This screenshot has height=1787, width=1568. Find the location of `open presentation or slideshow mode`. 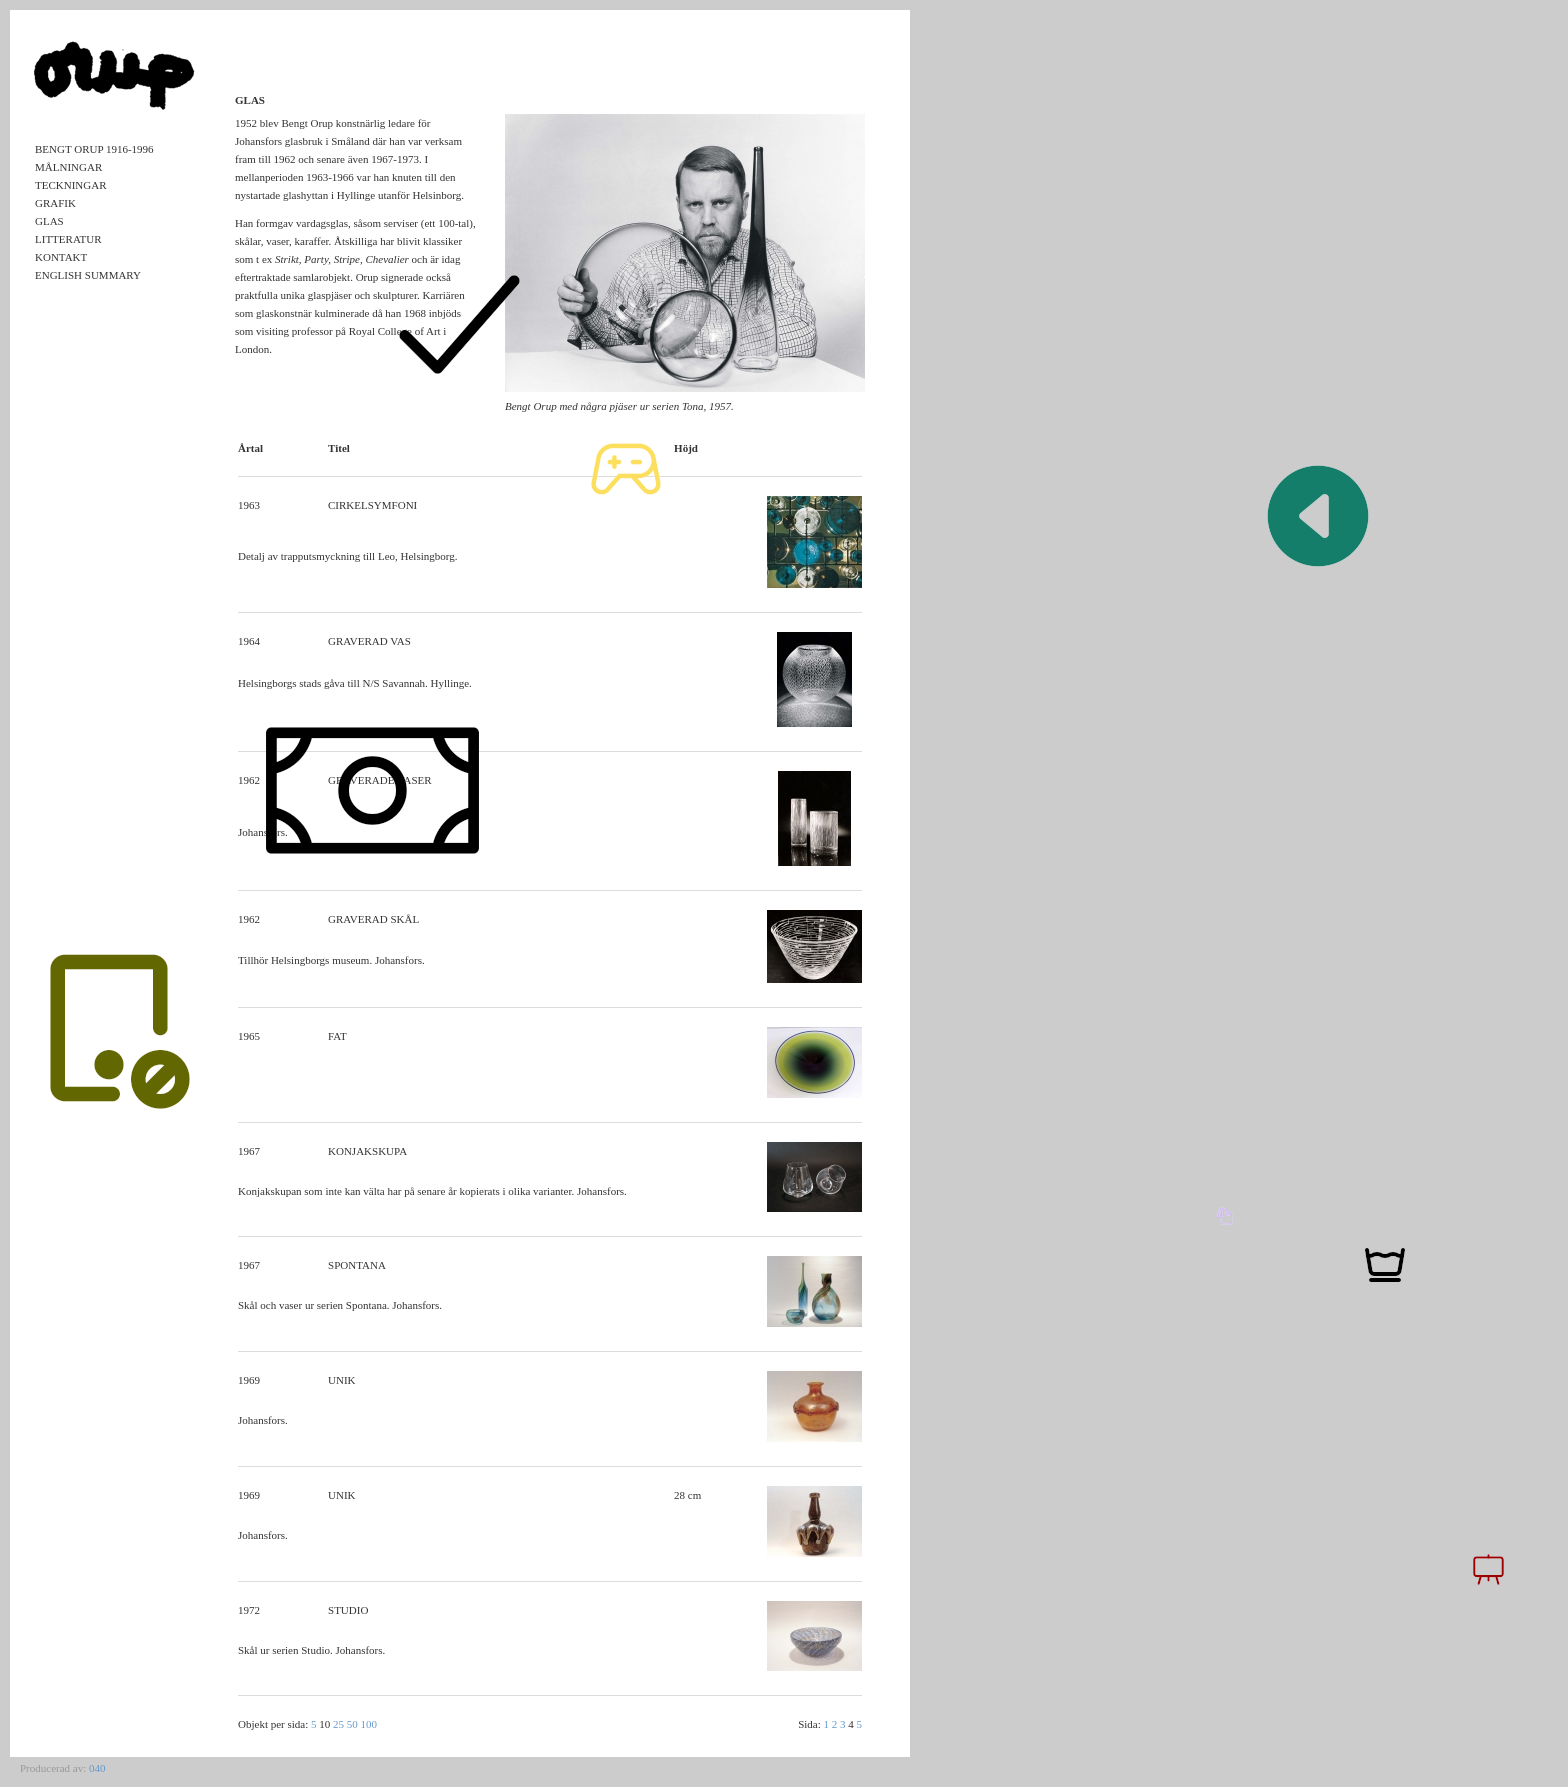

open presentation or slideshow mode is located at coordinates (1488, 1569).